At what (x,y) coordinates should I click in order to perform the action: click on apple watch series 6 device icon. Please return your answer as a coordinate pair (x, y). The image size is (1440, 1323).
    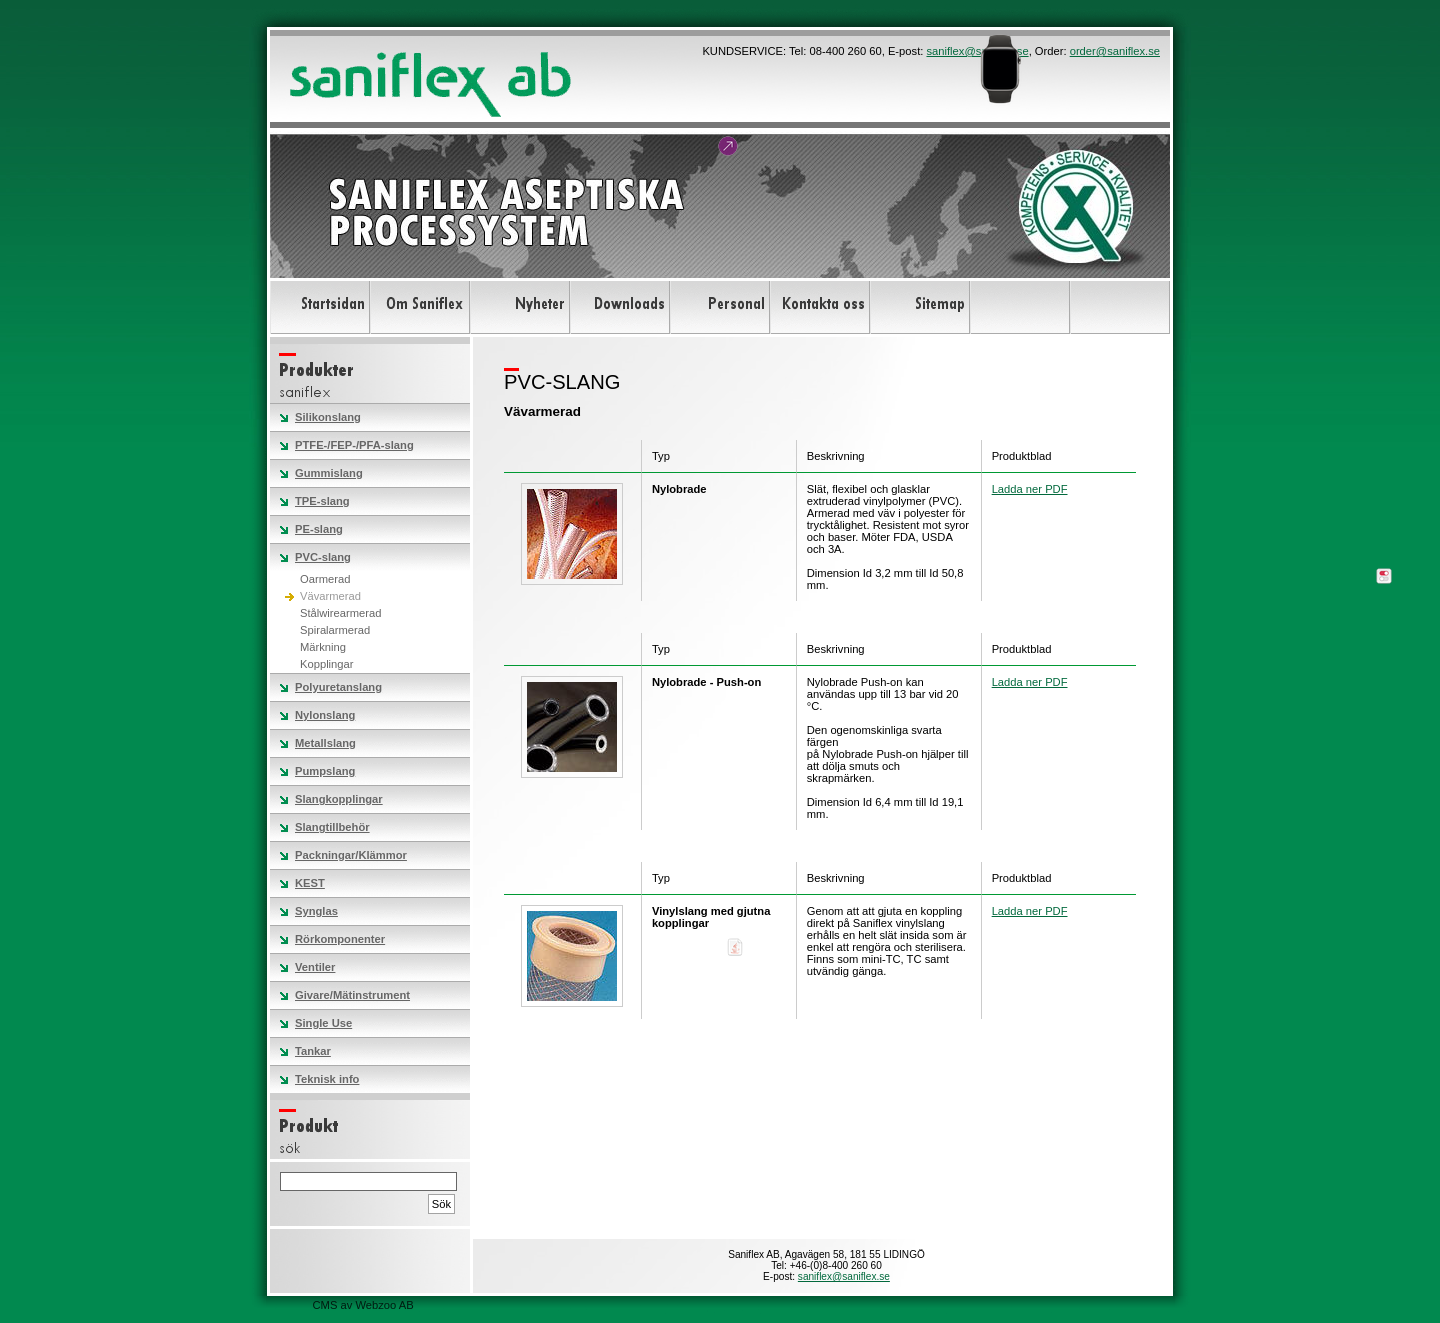
    Looking at the image, I should click on (1000, 69).